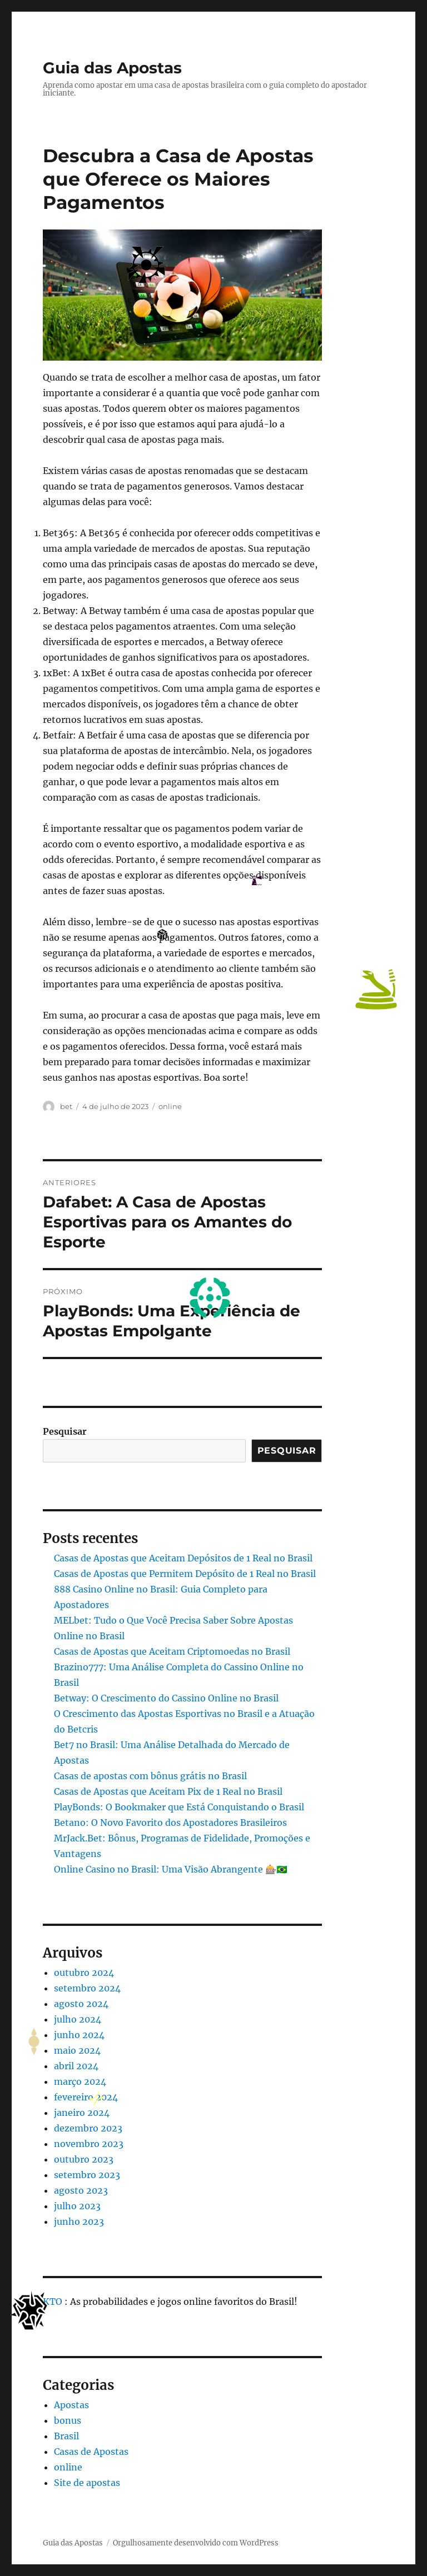 This screenshot has width=427, height=2576. I want to click on activate defensive ability or shield spell, so click(30, 2311).